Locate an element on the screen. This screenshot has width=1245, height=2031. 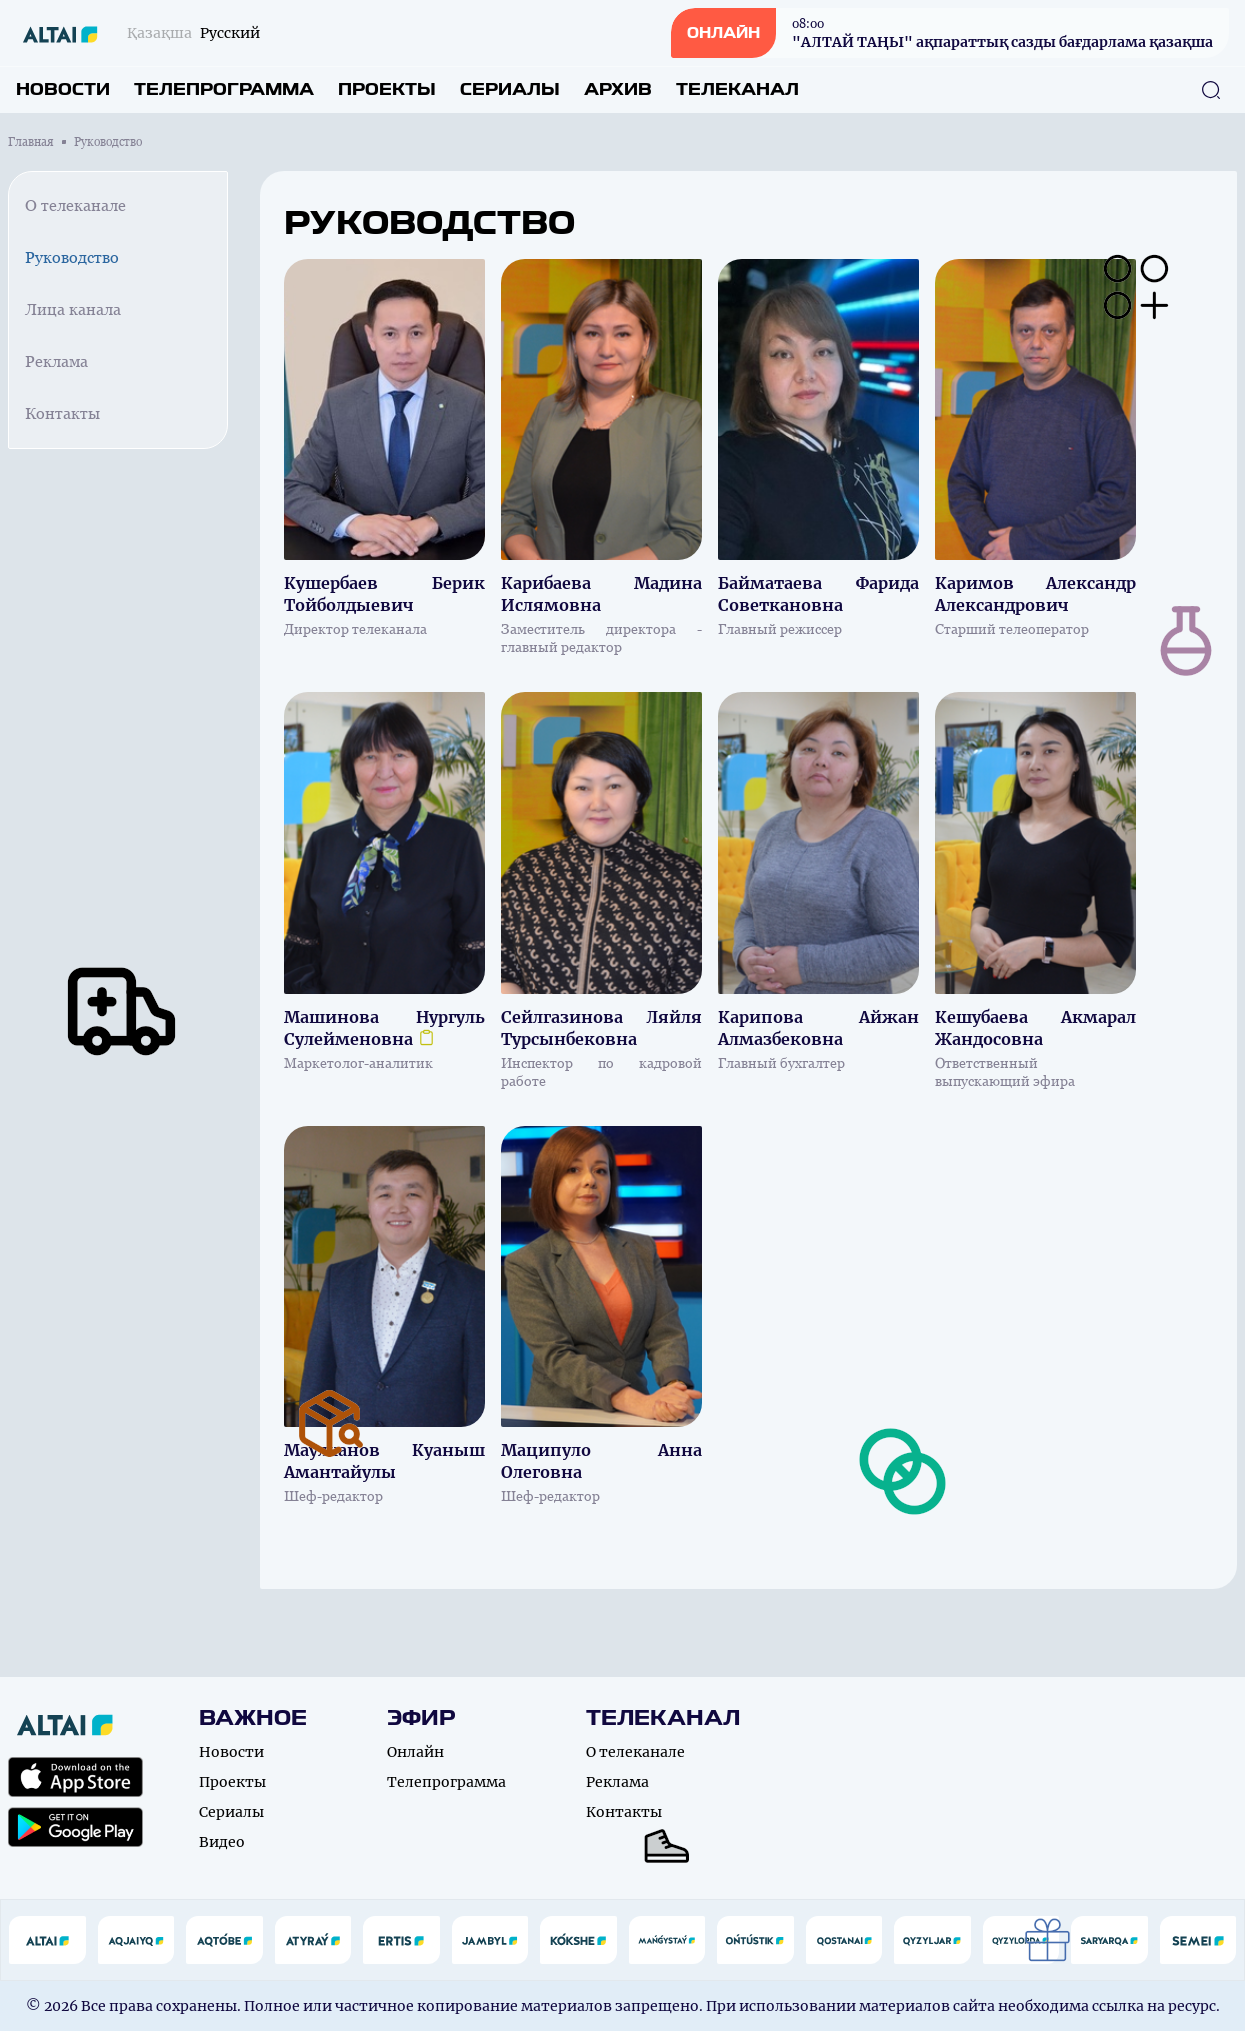
access footwear or shoe category is located at coordinates (664, 1847).